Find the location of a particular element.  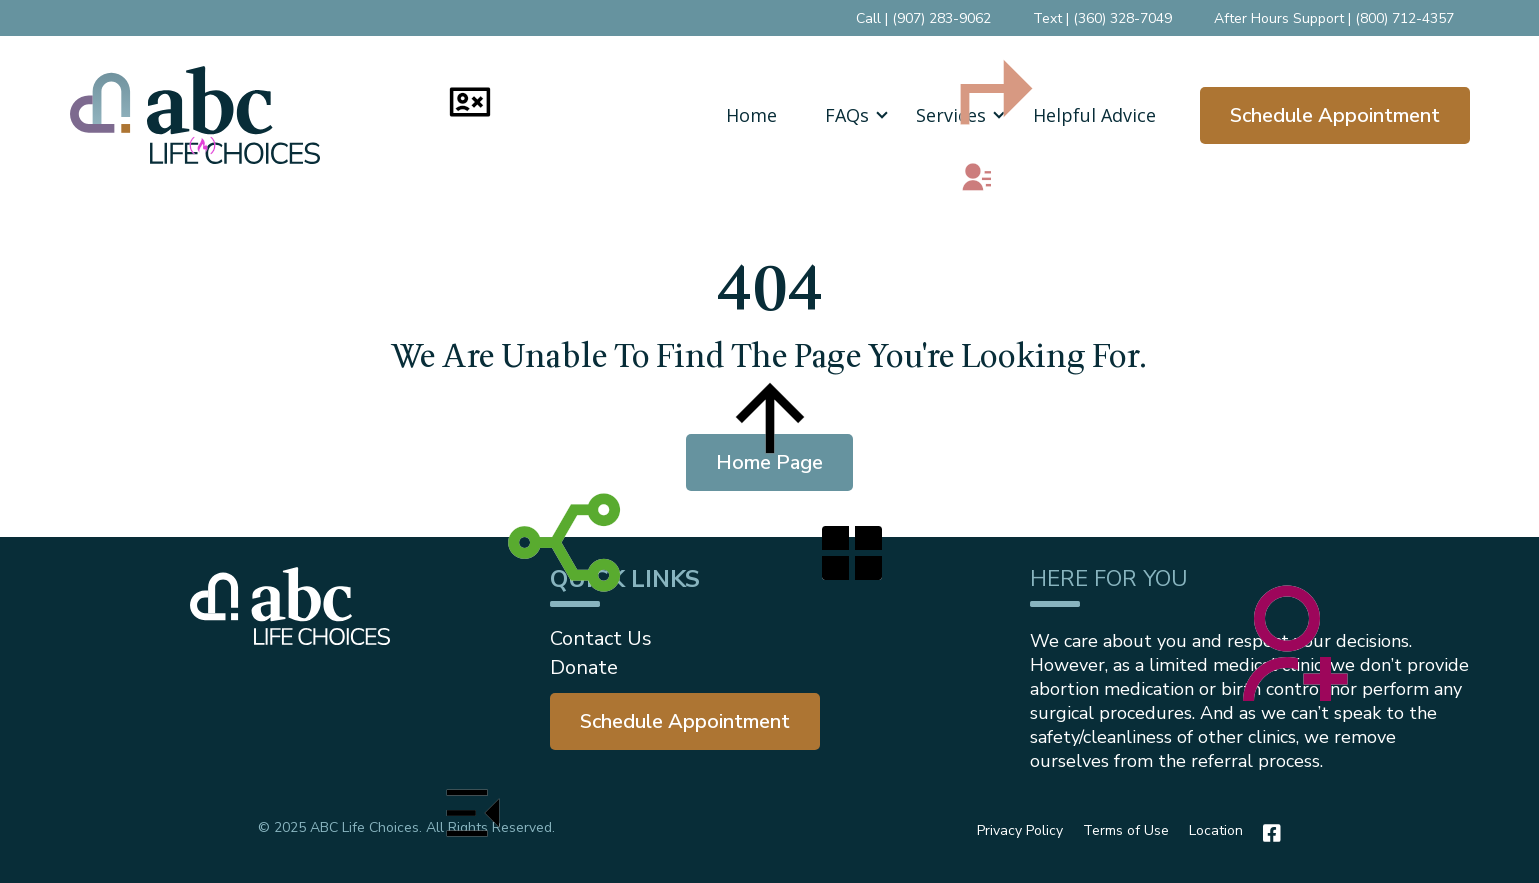

share or forward content is located at coordinates (992, 93).